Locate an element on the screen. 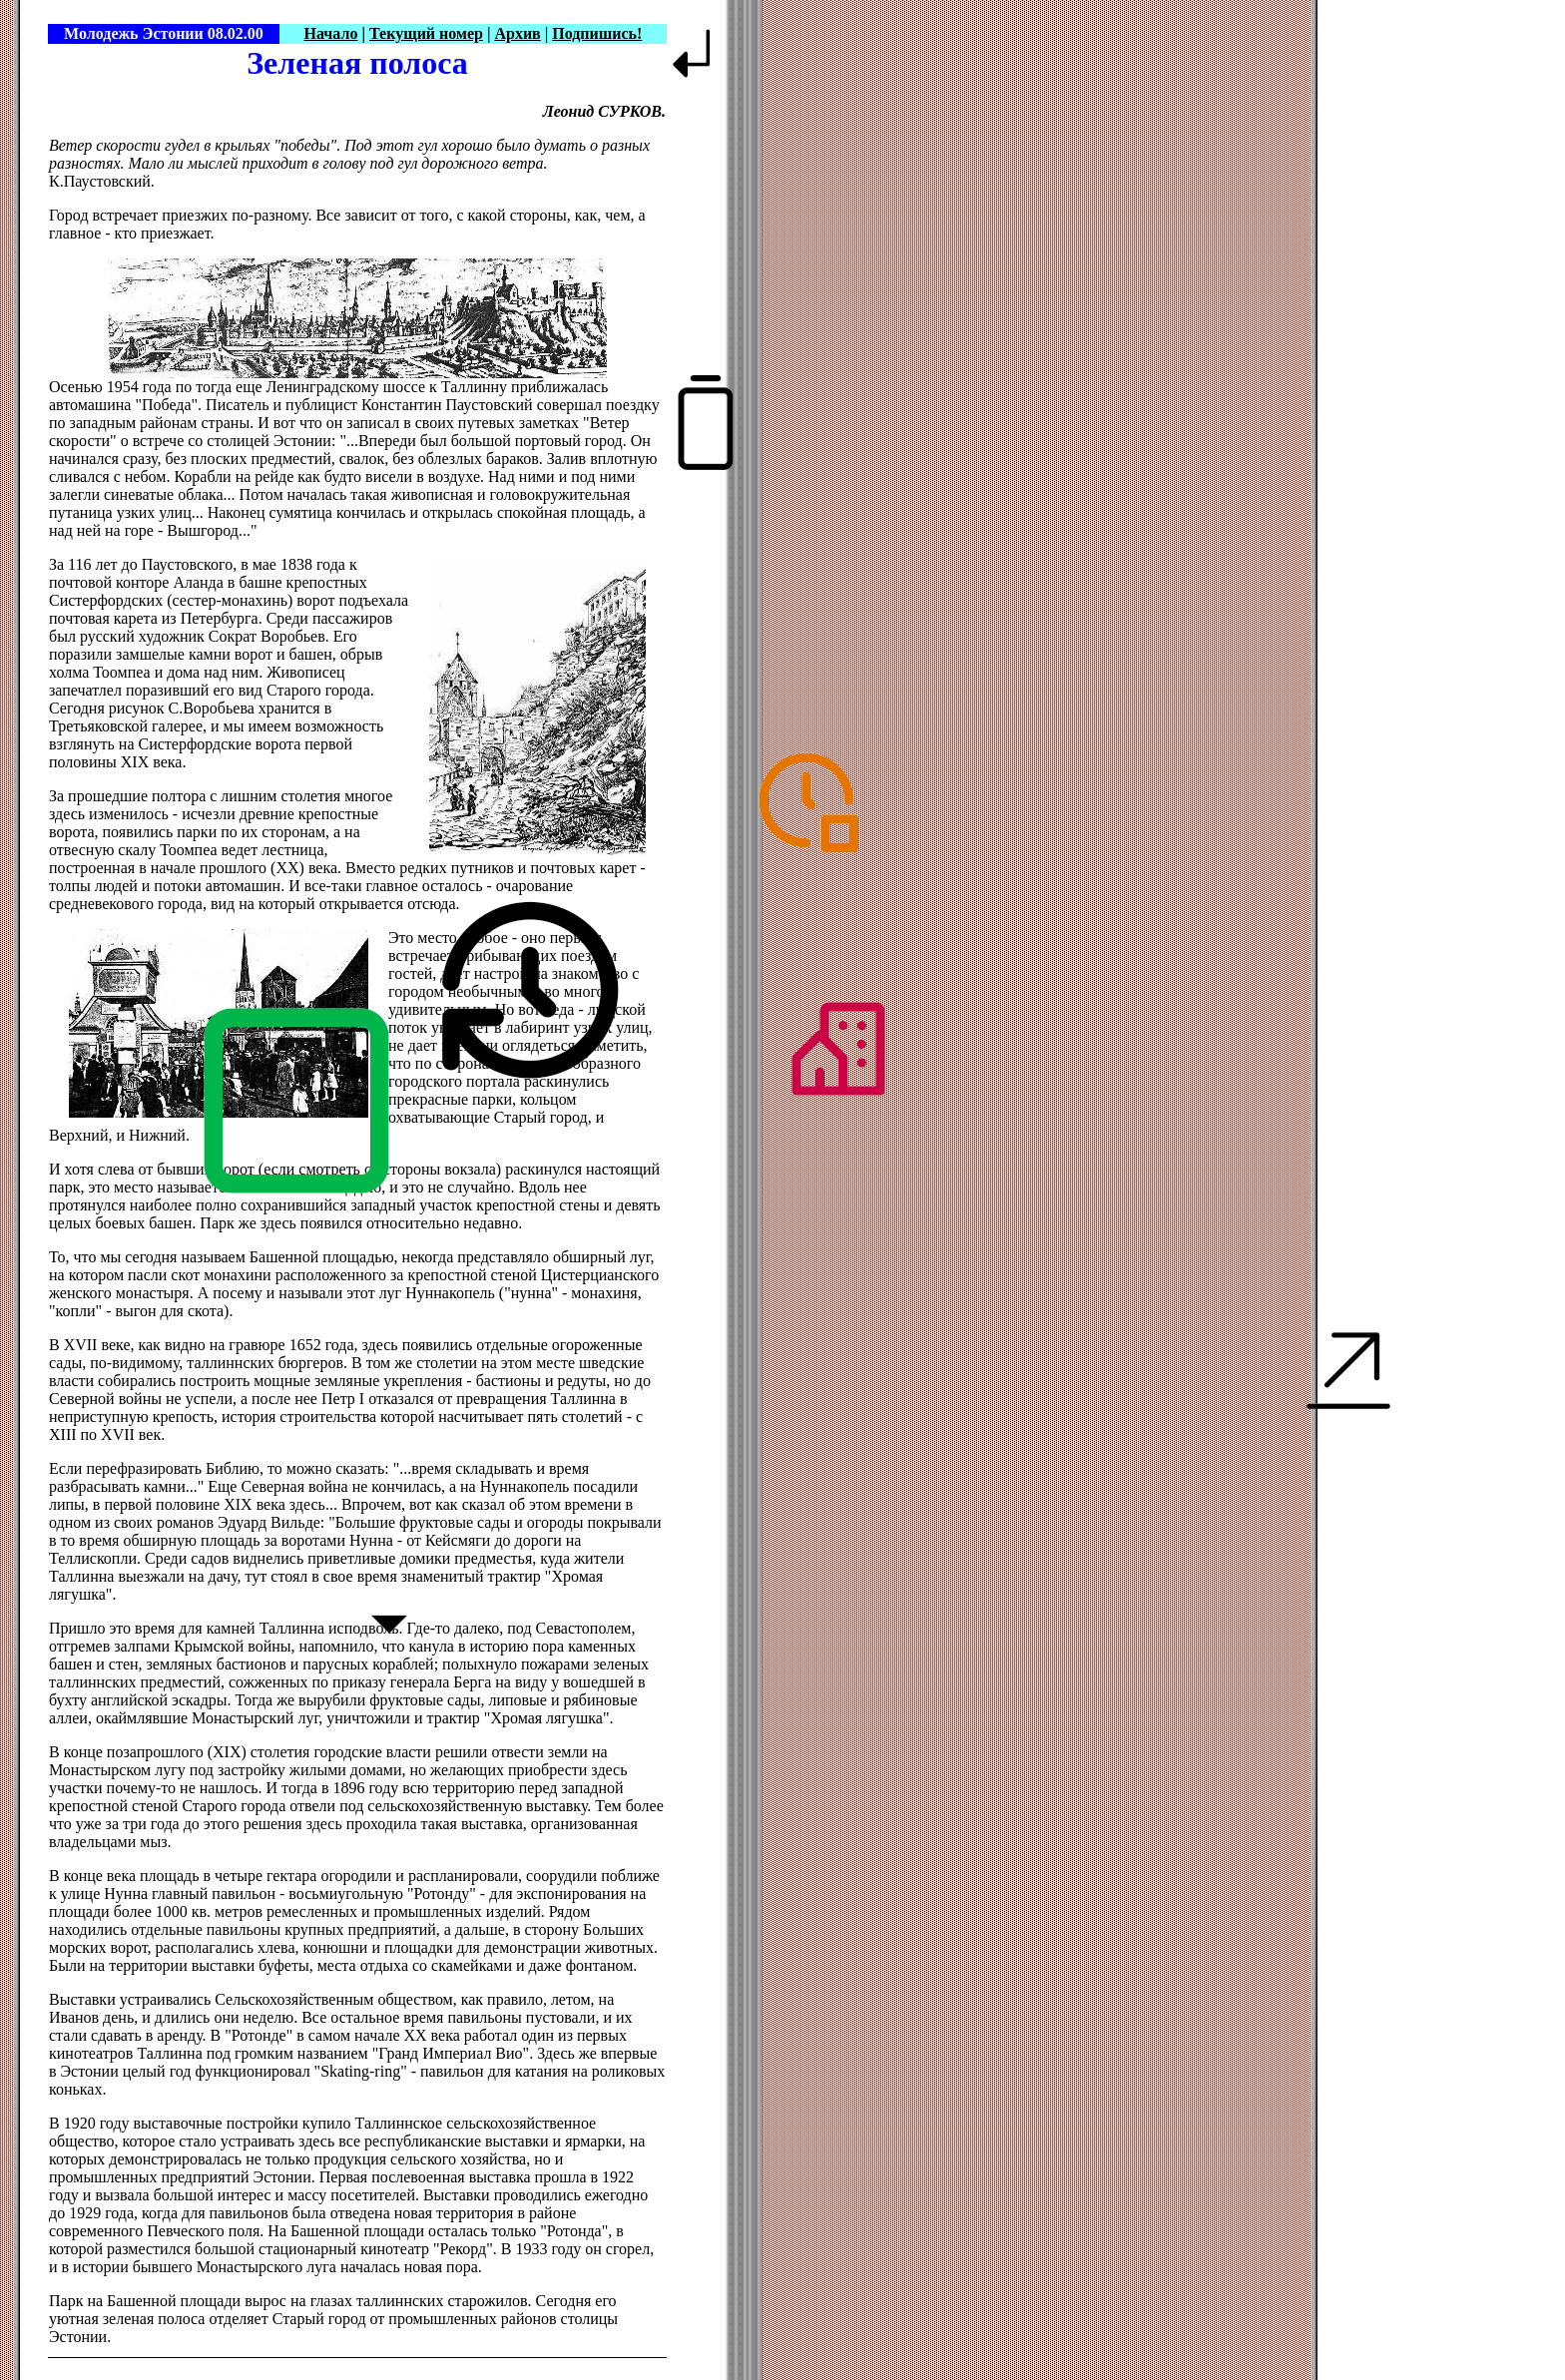 The width and height of the screenshot is (1565, 2380). open link in new window or tab is located at coordinates (1348, 1367).